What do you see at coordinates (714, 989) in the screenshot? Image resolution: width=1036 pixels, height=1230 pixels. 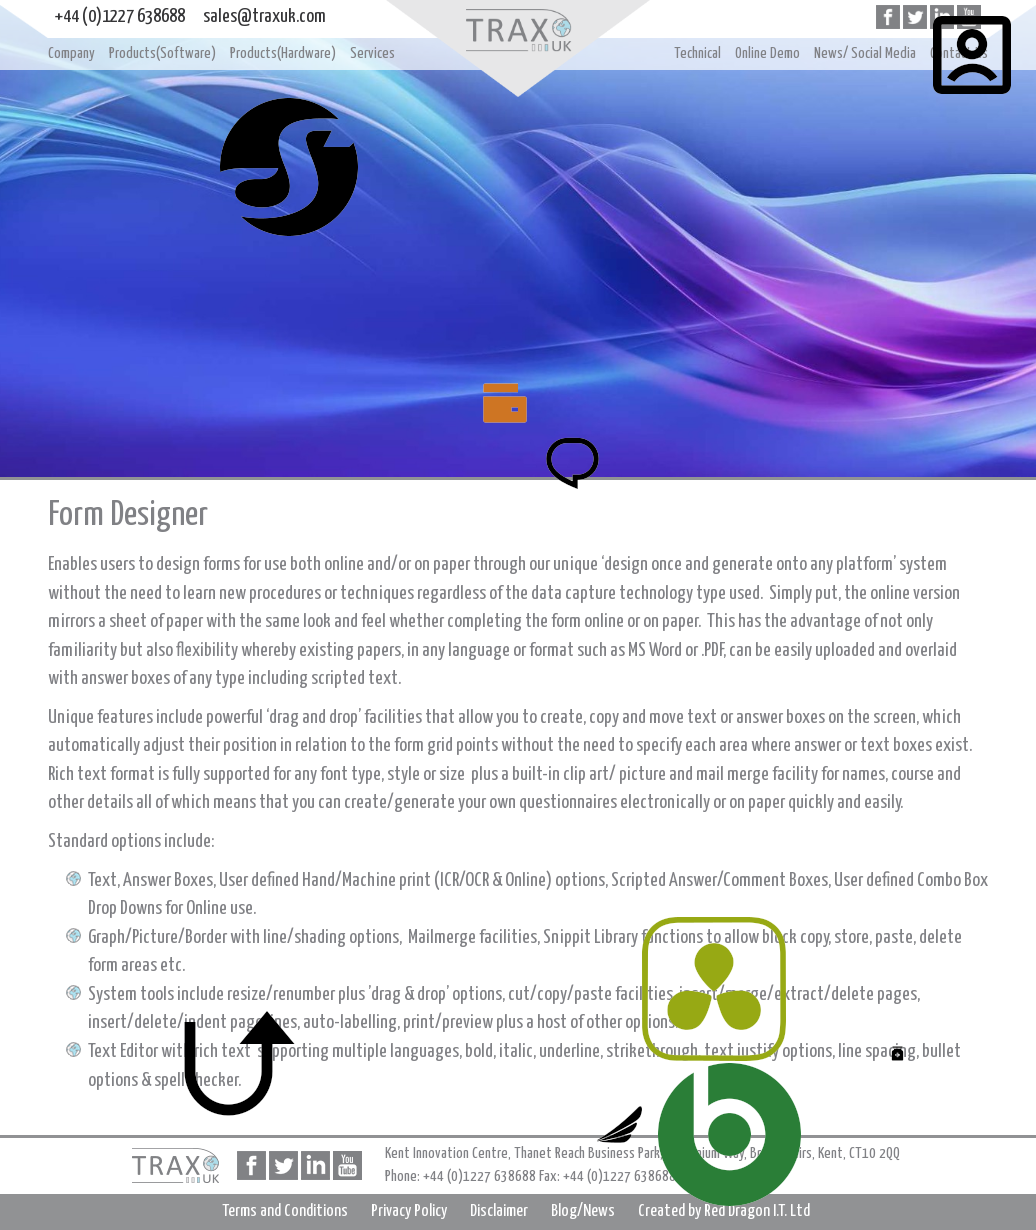 I see `open DaVinci Resolve video editing software` at bounding box center [714, 989].